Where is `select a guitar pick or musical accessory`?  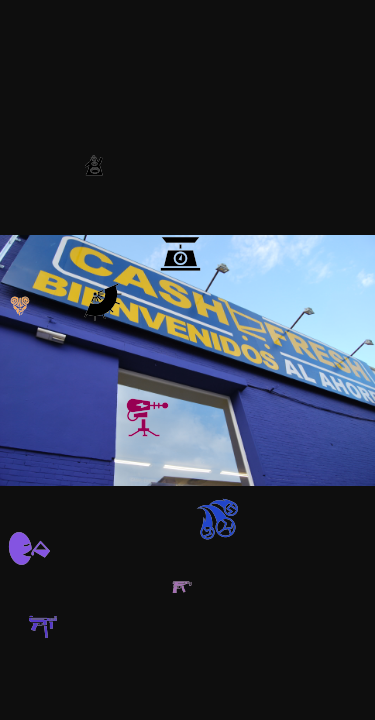
select a guitar pick or musical accessory is located at coordinates (20, 306).